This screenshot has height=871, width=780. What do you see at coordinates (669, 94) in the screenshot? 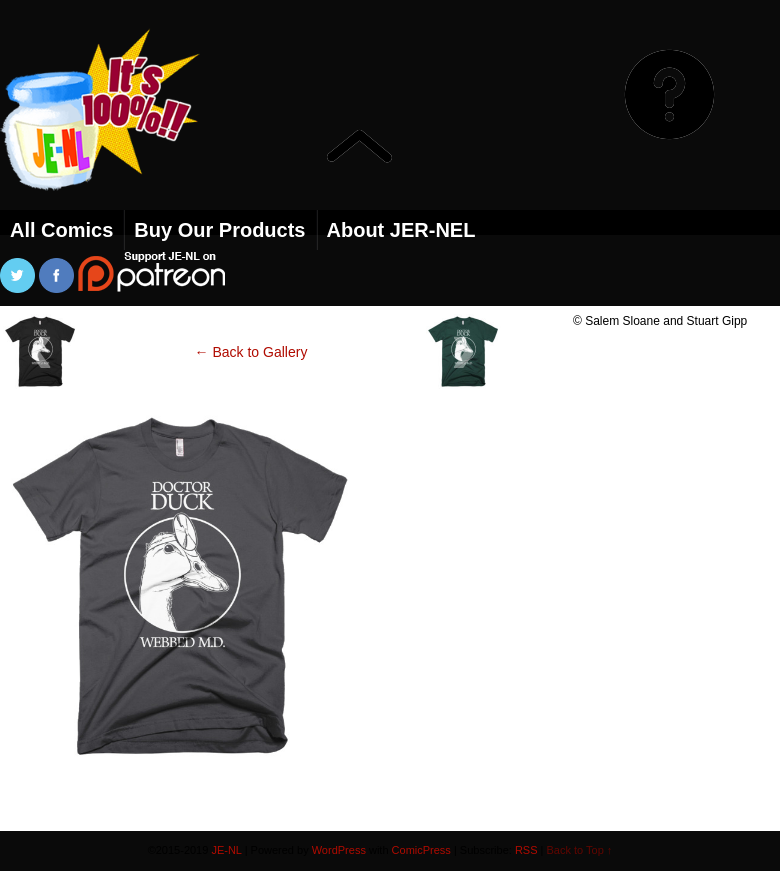
I see `access help or support information` at bounding box center [669, 94].